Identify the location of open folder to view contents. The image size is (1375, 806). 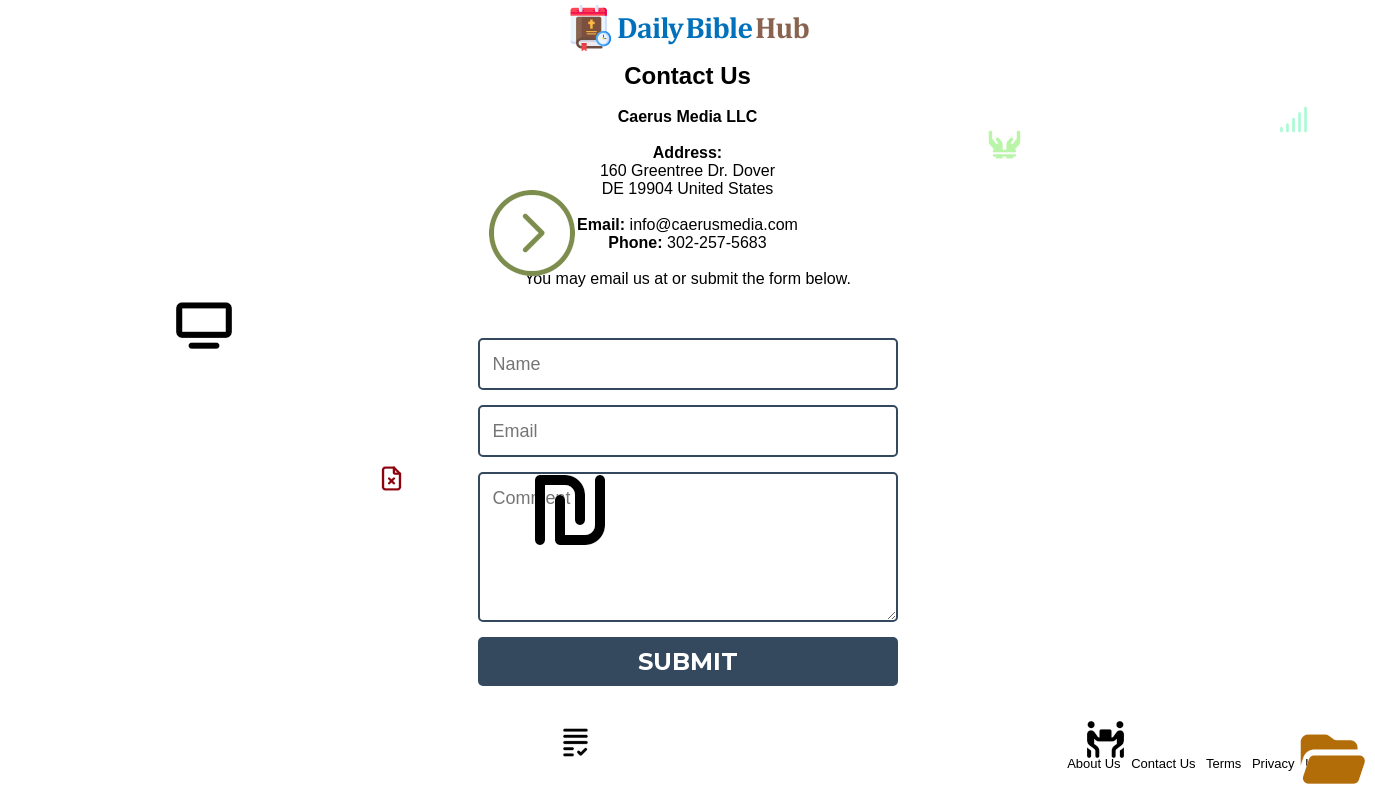
(1331, 761).